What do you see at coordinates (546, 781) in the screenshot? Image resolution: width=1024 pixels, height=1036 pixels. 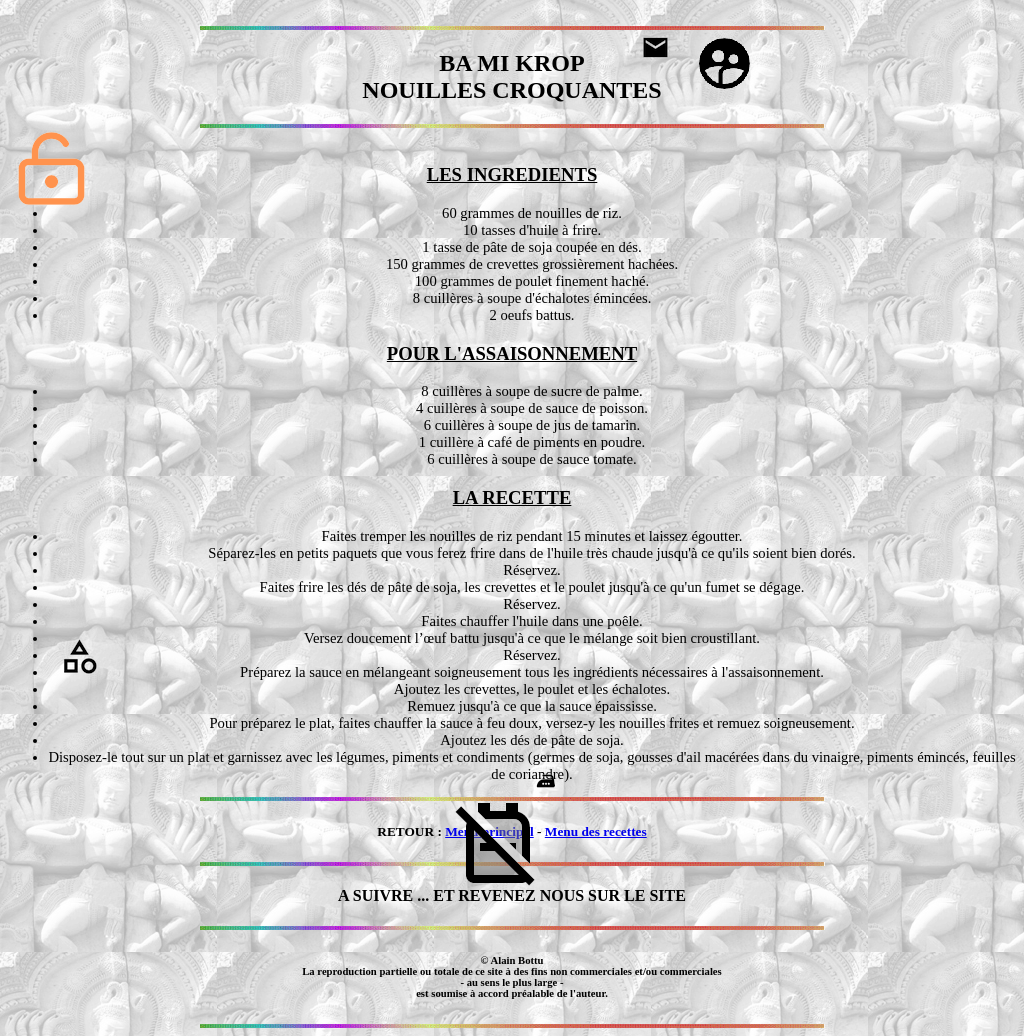 I see `select ironing or steam press setting` at bounding box center [546, 781].